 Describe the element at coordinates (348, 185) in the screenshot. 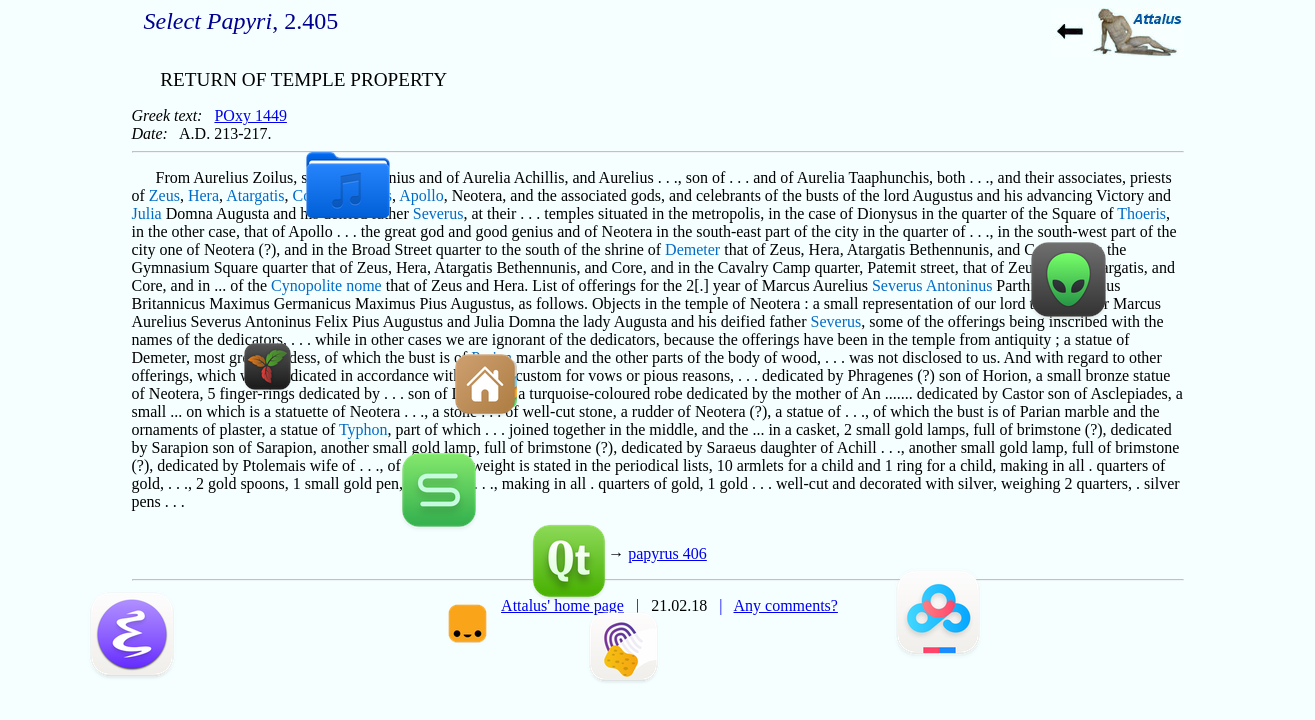

I see `open your music files folder` at that location.